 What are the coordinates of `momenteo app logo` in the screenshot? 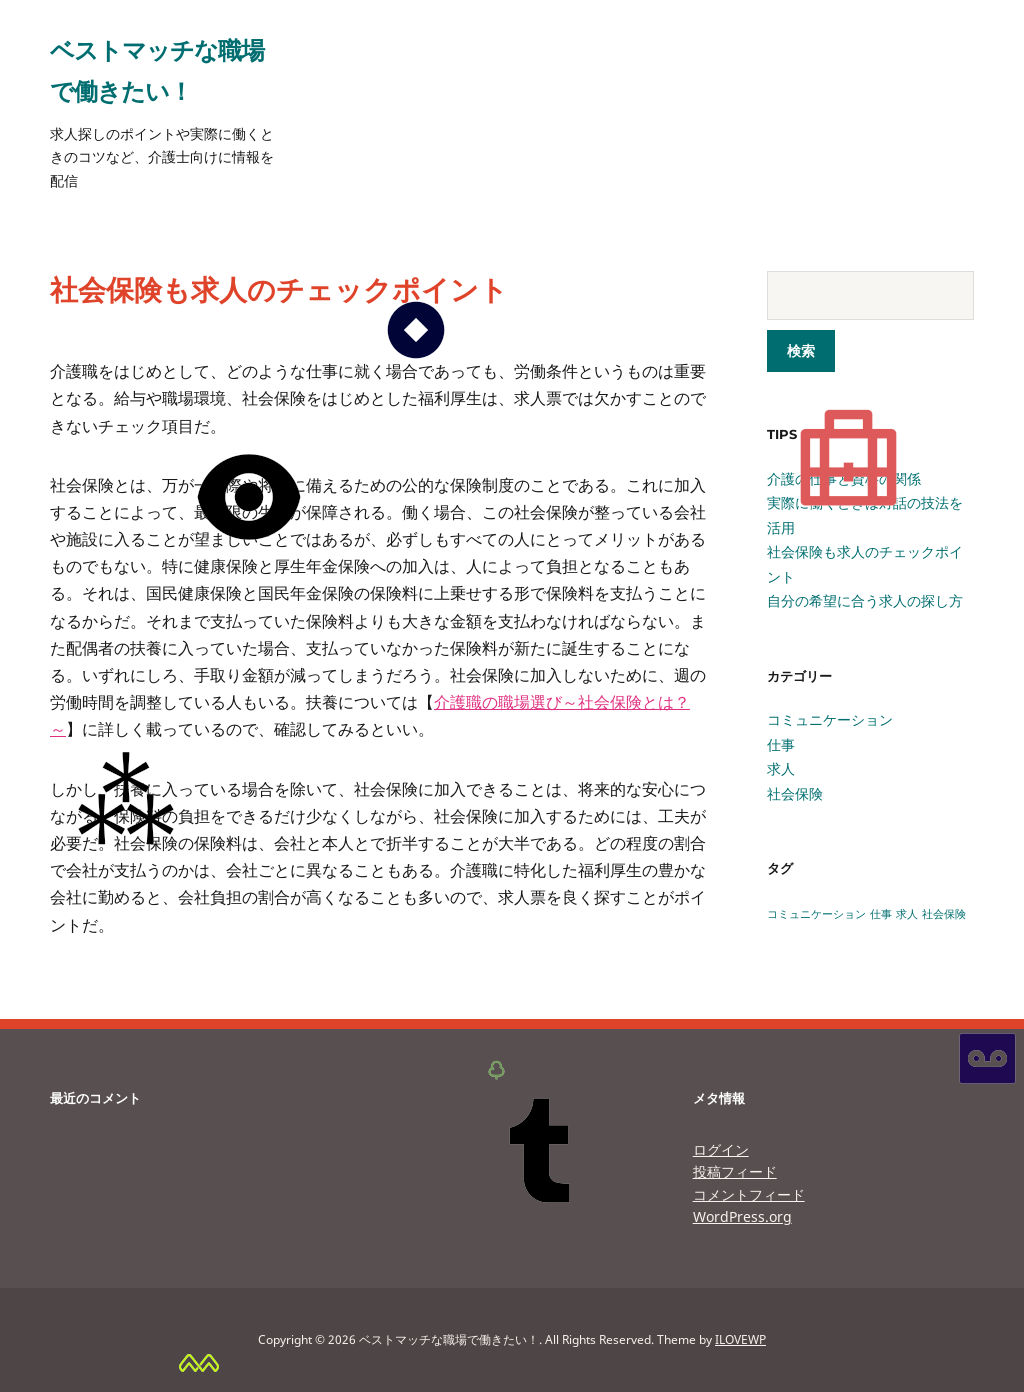 It's located at (199, 1363).